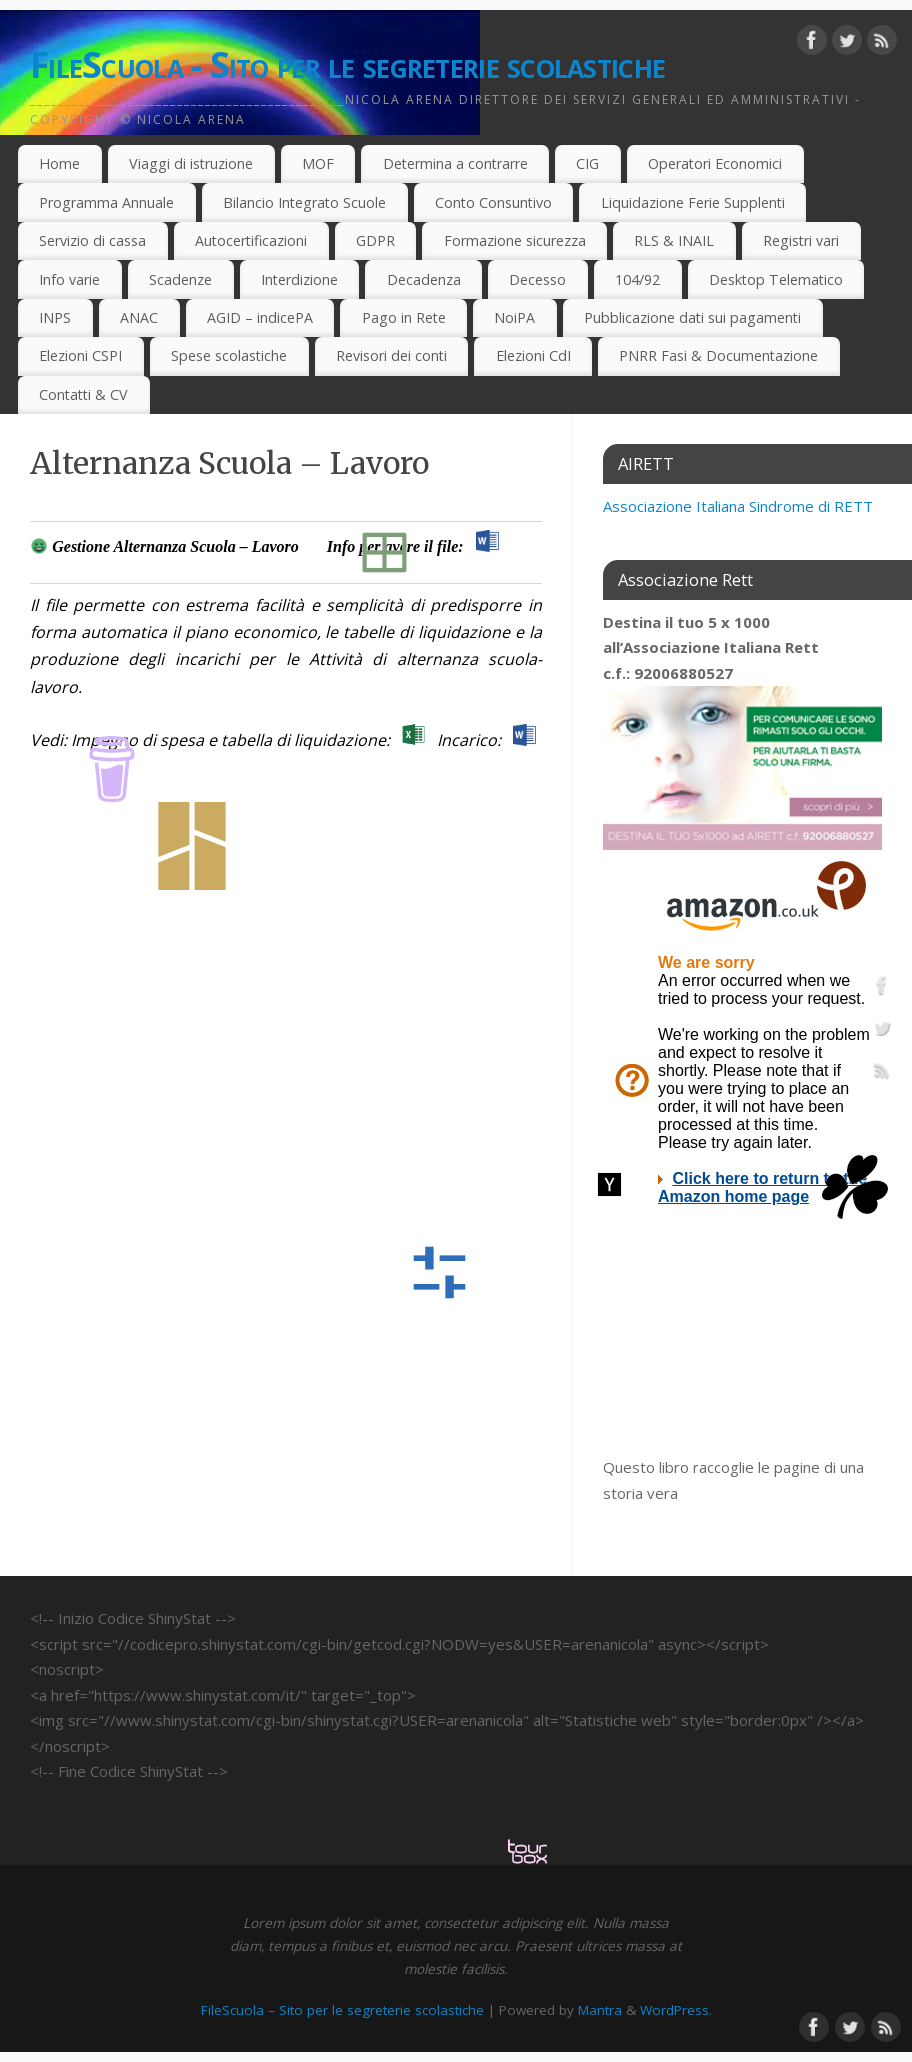  I want to click on open hacker news, so click(609, 1184).